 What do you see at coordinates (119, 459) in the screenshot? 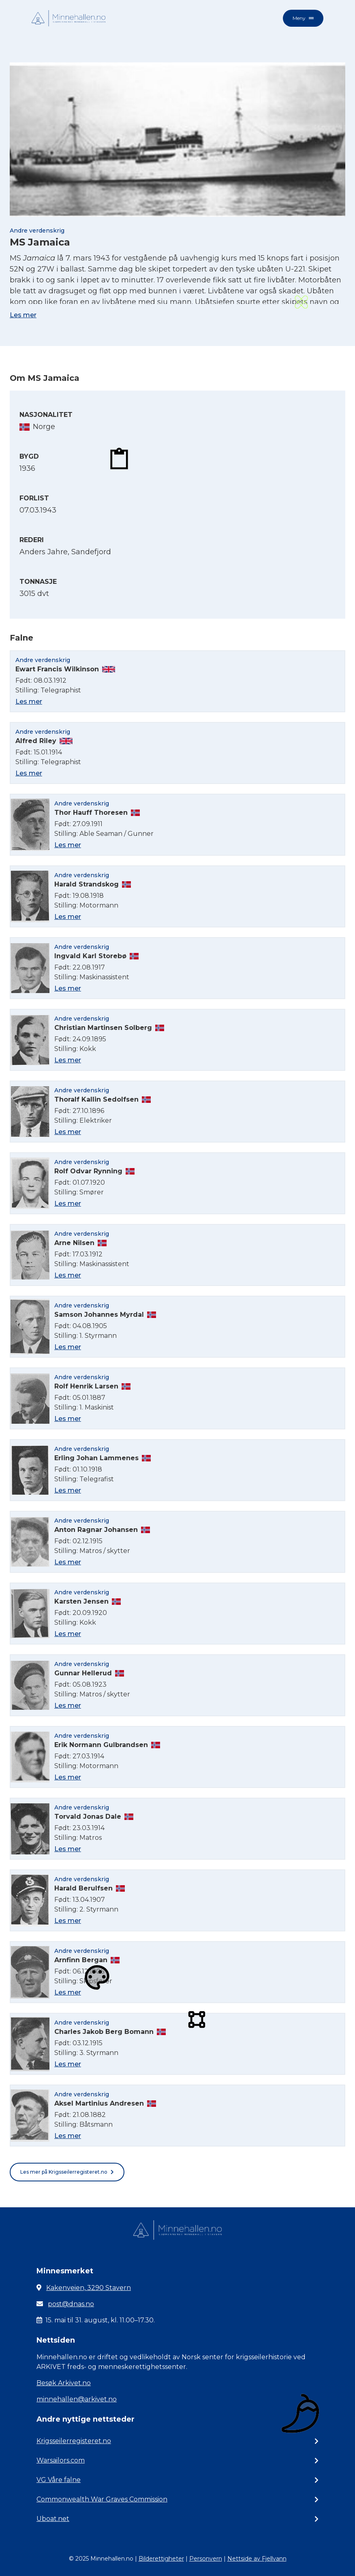
I see `paste content from clipboard` at bounding box center [119, 459].